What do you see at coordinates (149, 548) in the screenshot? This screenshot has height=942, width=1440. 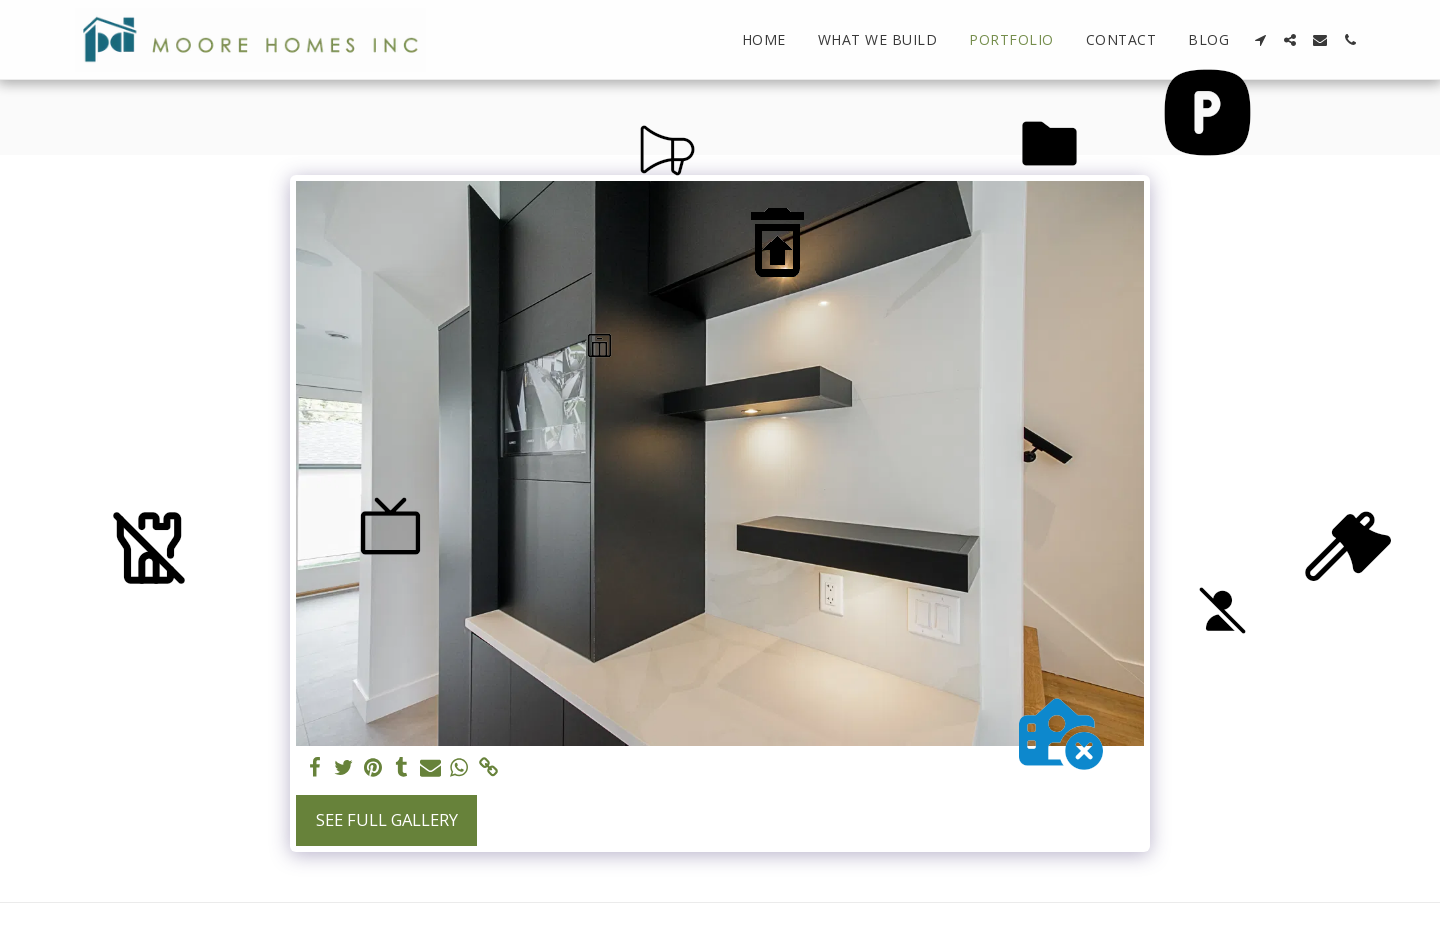 I see `indicates tower or signal is offline` at bounding box center [149, 548].